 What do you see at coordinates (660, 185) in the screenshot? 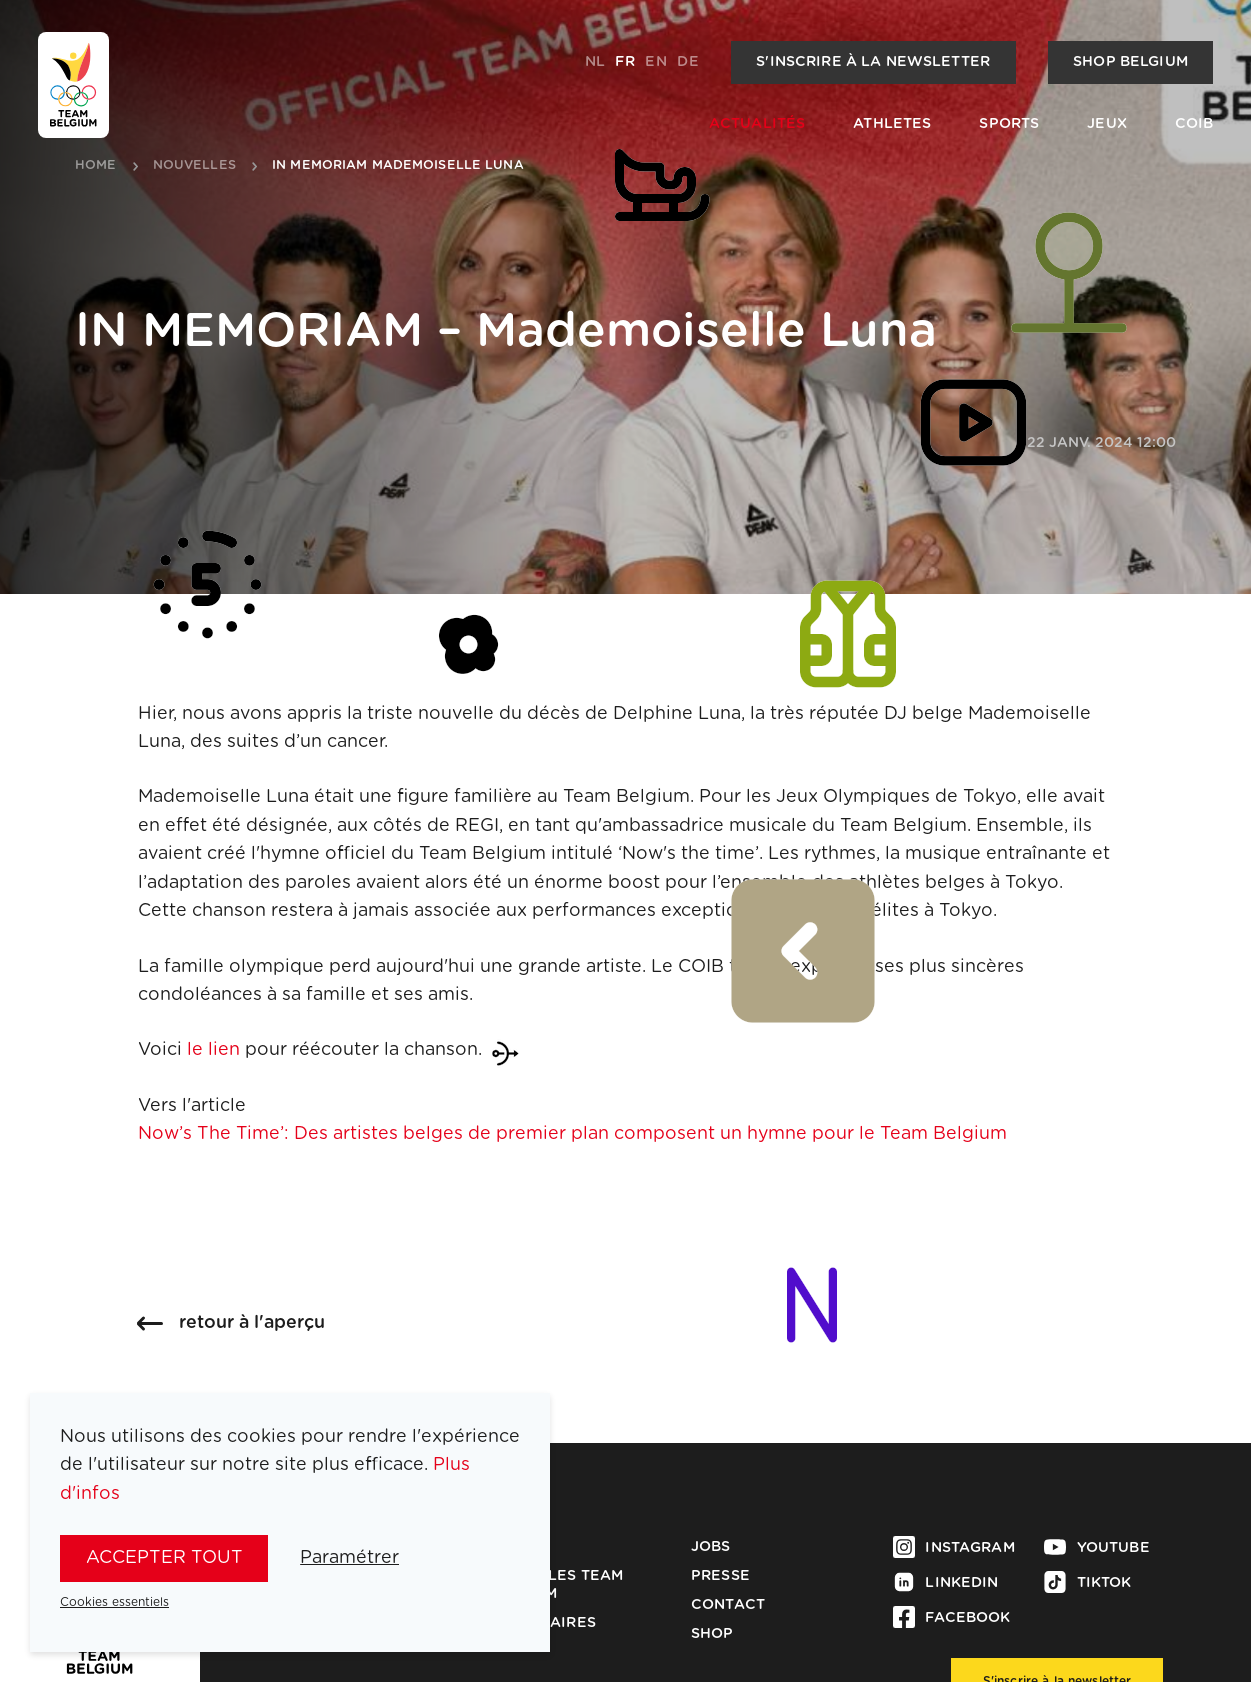
I see `seasonal holiday theme or decoration` at bounding box center [660, 185].